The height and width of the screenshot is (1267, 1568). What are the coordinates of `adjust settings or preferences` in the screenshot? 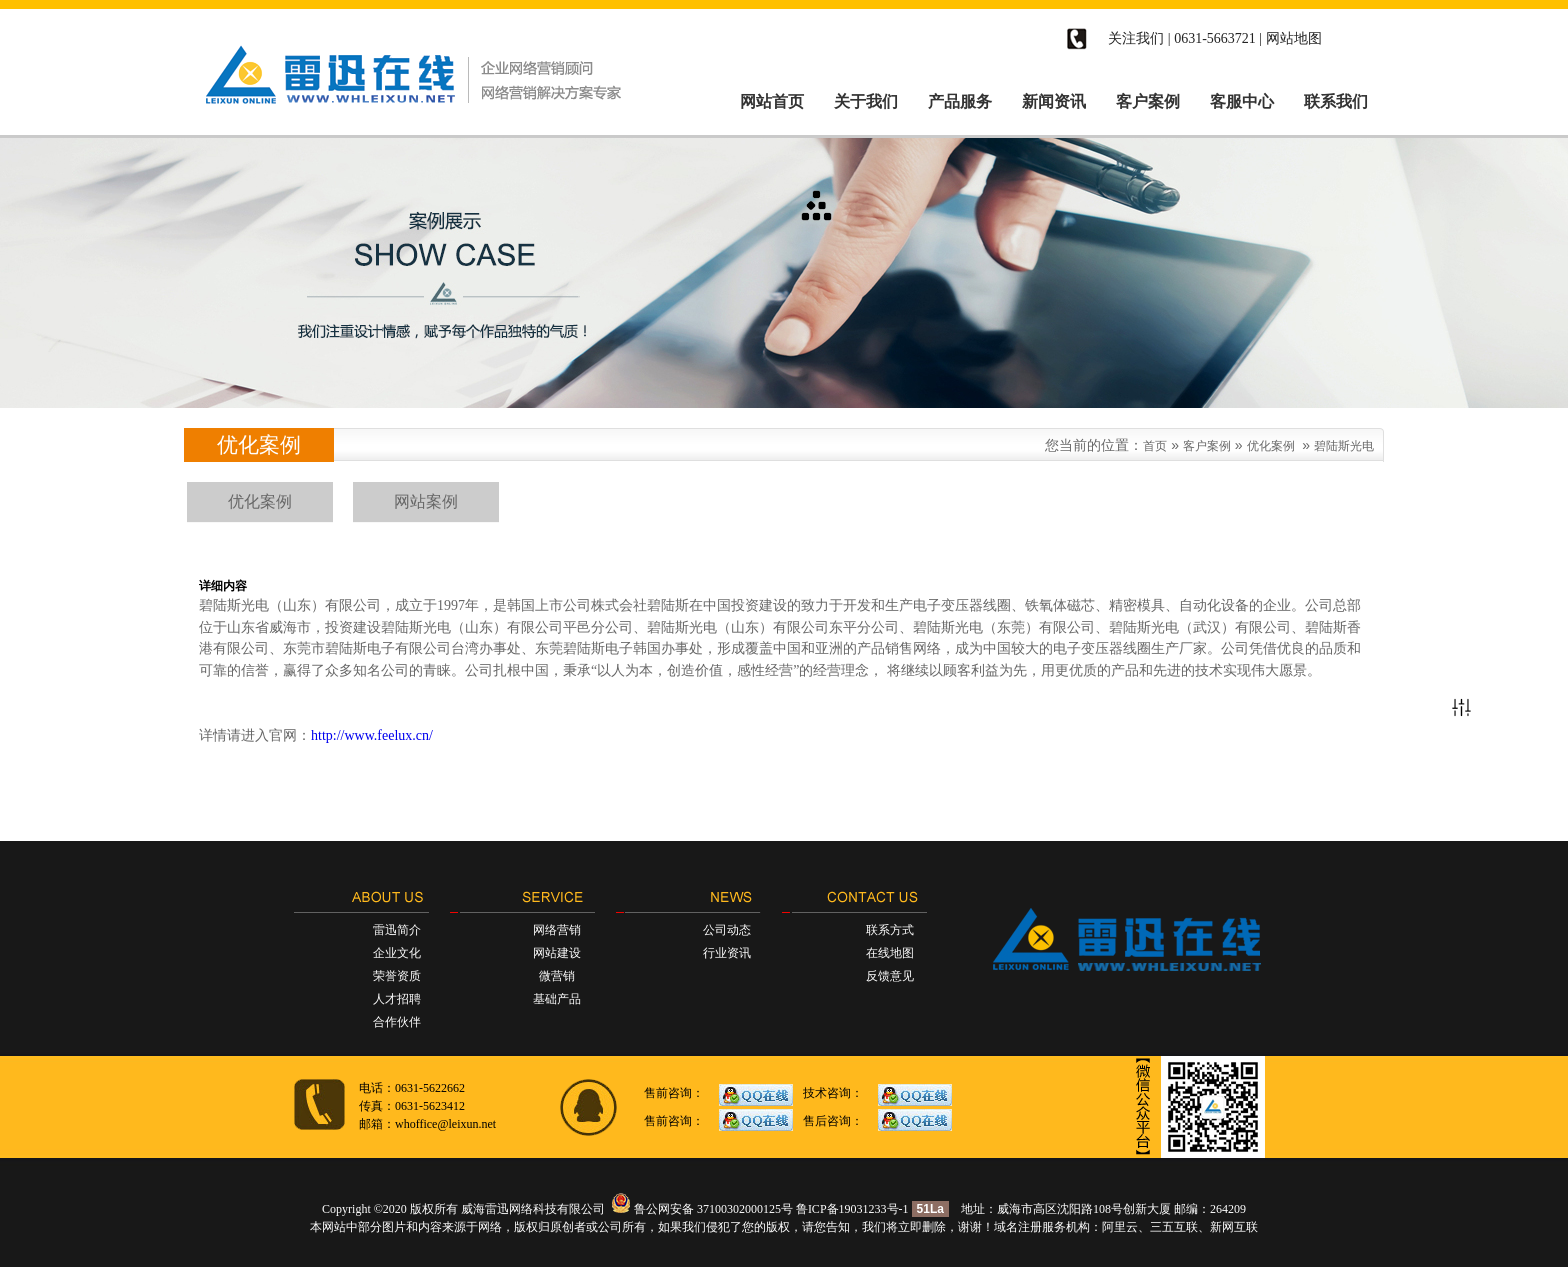 It's located at (1461, 707).